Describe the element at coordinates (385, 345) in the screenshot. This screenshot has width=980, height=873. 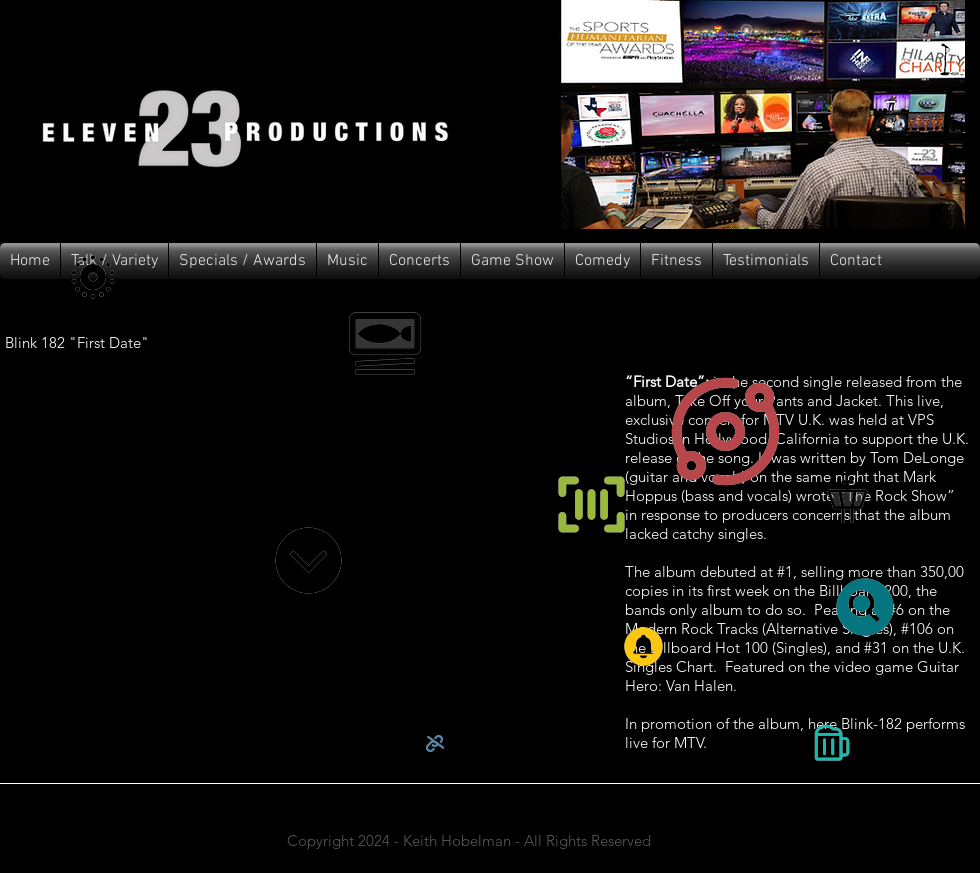
I see `view set meal or bento box options` at that location.